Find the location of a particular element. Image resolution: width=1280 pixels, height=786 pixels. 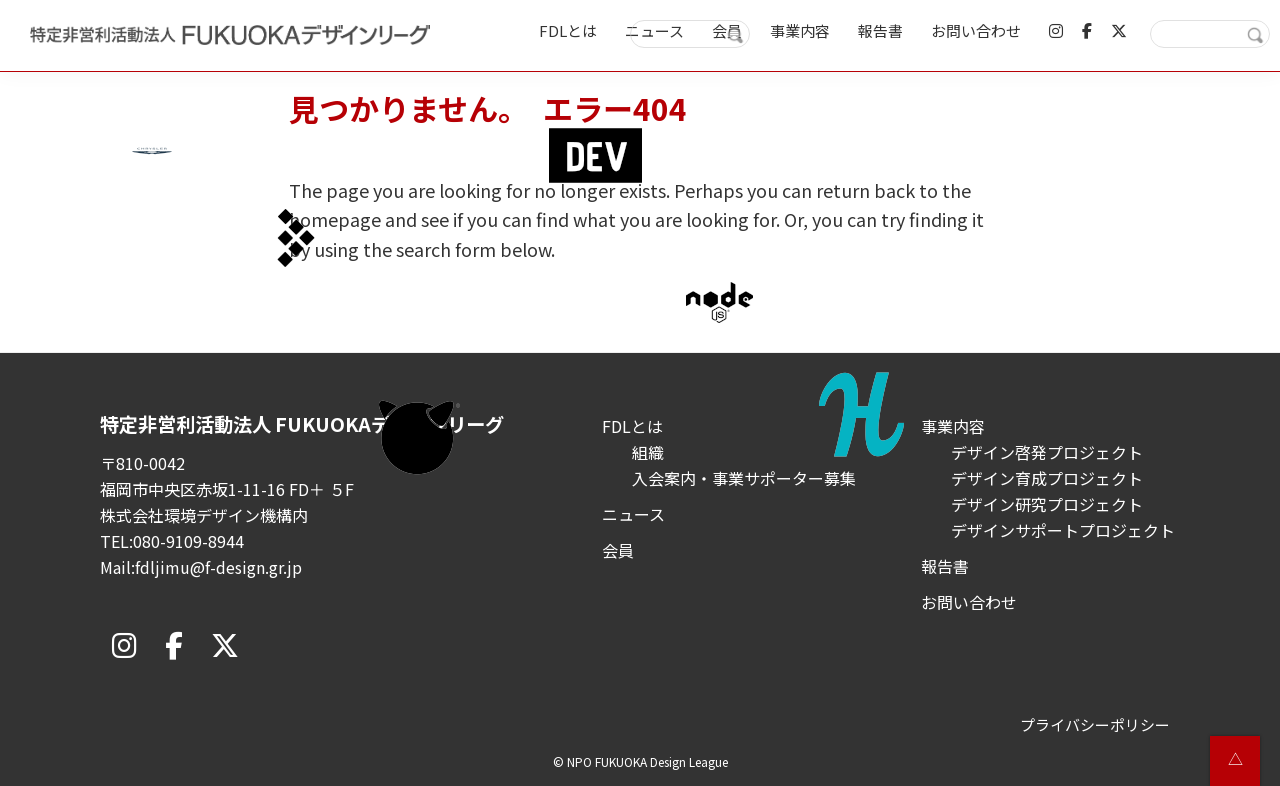

FreeBSD operating system logo is located at coordinates (419, 437).